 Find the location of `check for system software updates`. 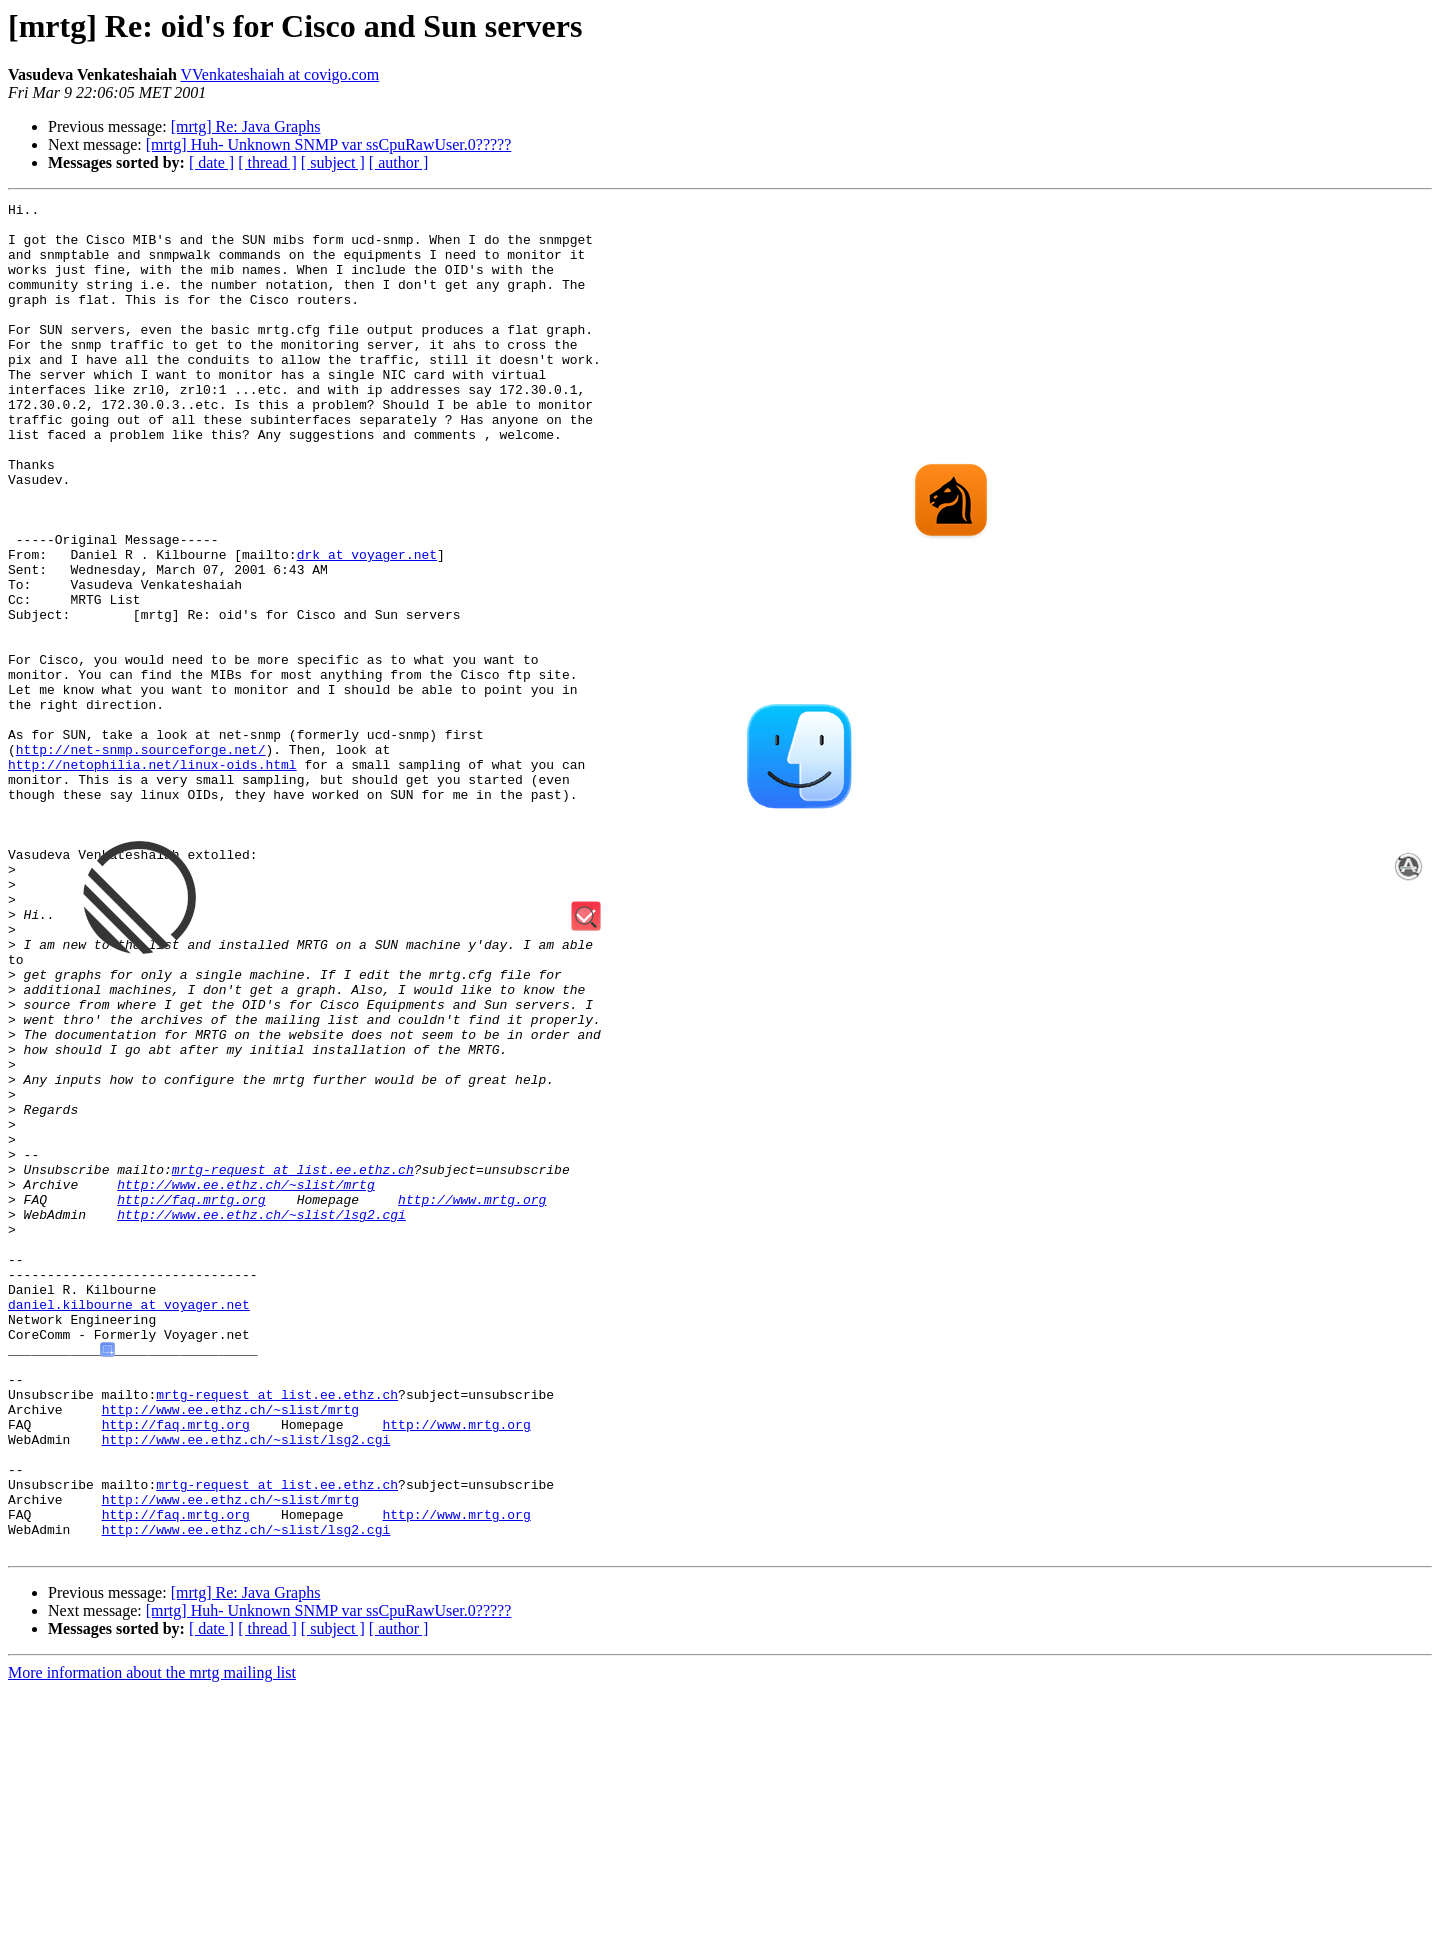

check for system software updates is located at coordinates (1408, 866).